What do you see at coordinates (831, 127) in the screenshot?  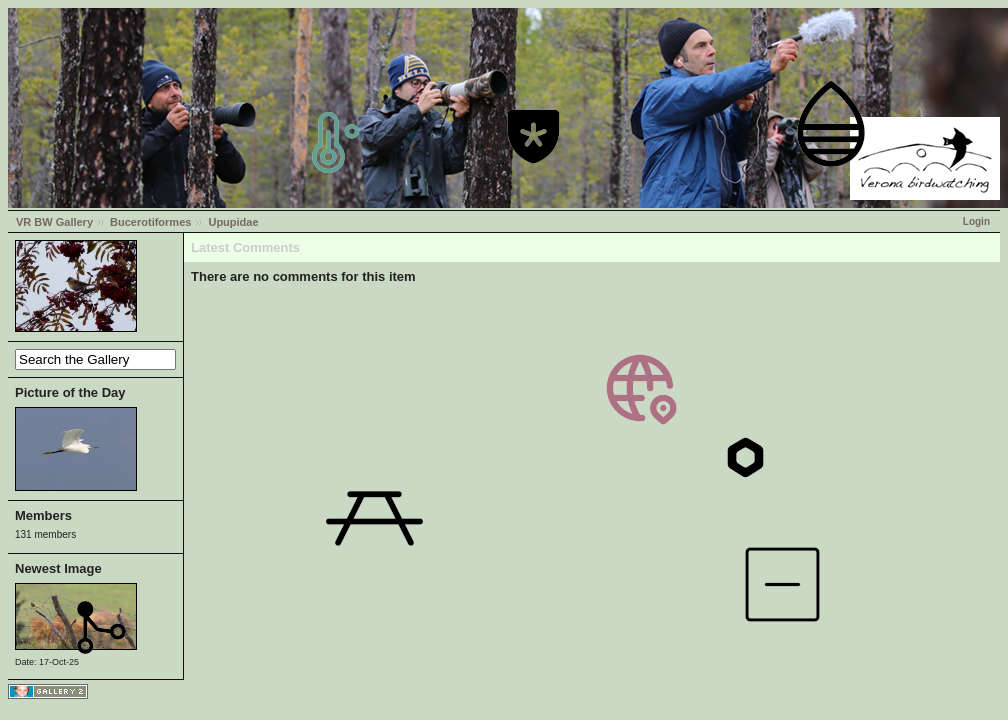 I see `indicates partial fill level or half-full status` at bounding box center [831, 127].